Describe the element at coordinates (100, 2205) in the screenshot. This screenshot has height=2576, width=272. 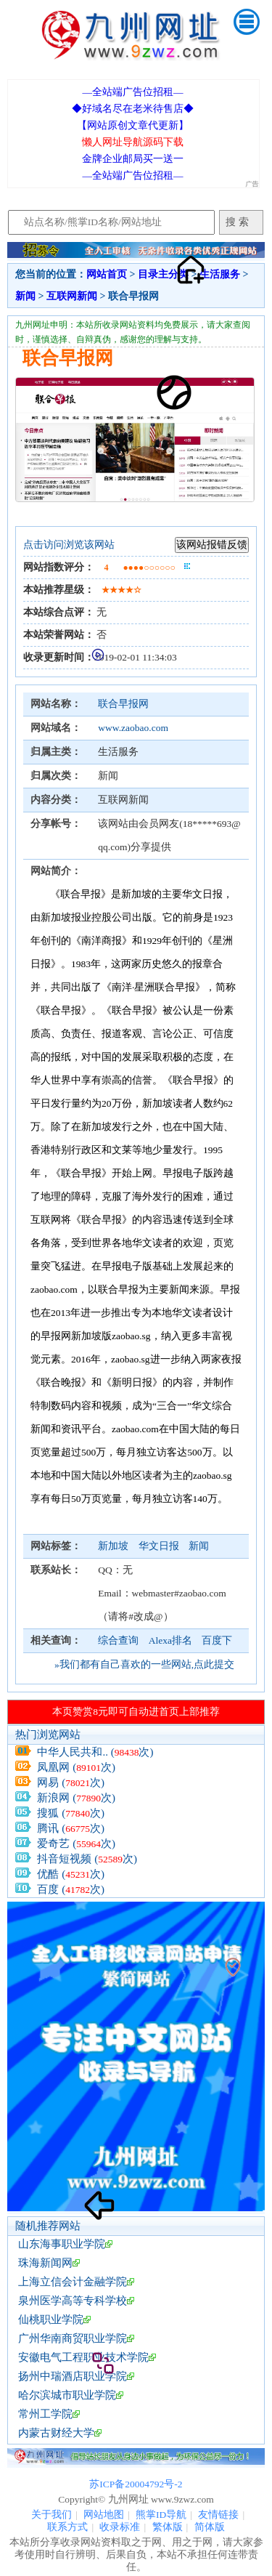
I see `go back to the previous screen` at that location.